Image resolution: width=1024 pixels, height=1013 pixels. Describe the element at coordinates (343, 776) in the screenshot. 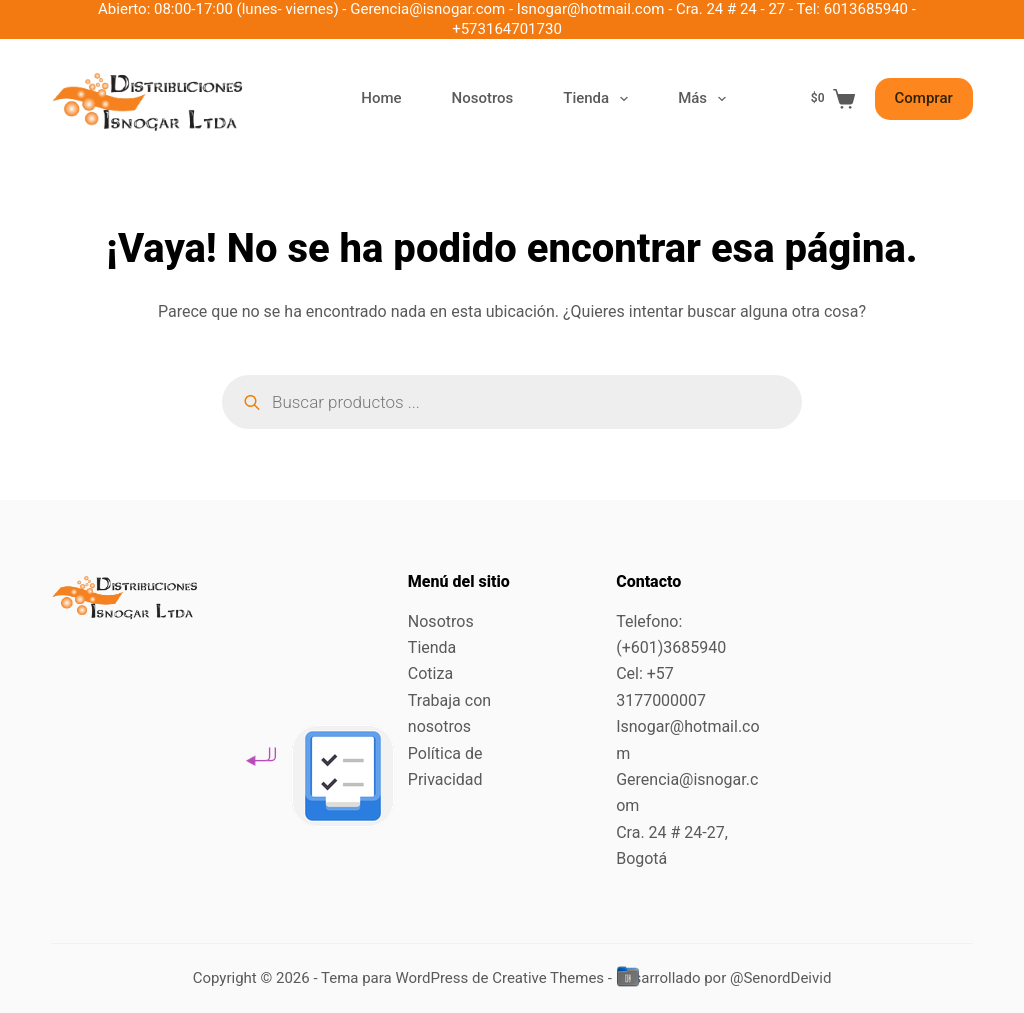

I see `open work-related software or applications` at that location.